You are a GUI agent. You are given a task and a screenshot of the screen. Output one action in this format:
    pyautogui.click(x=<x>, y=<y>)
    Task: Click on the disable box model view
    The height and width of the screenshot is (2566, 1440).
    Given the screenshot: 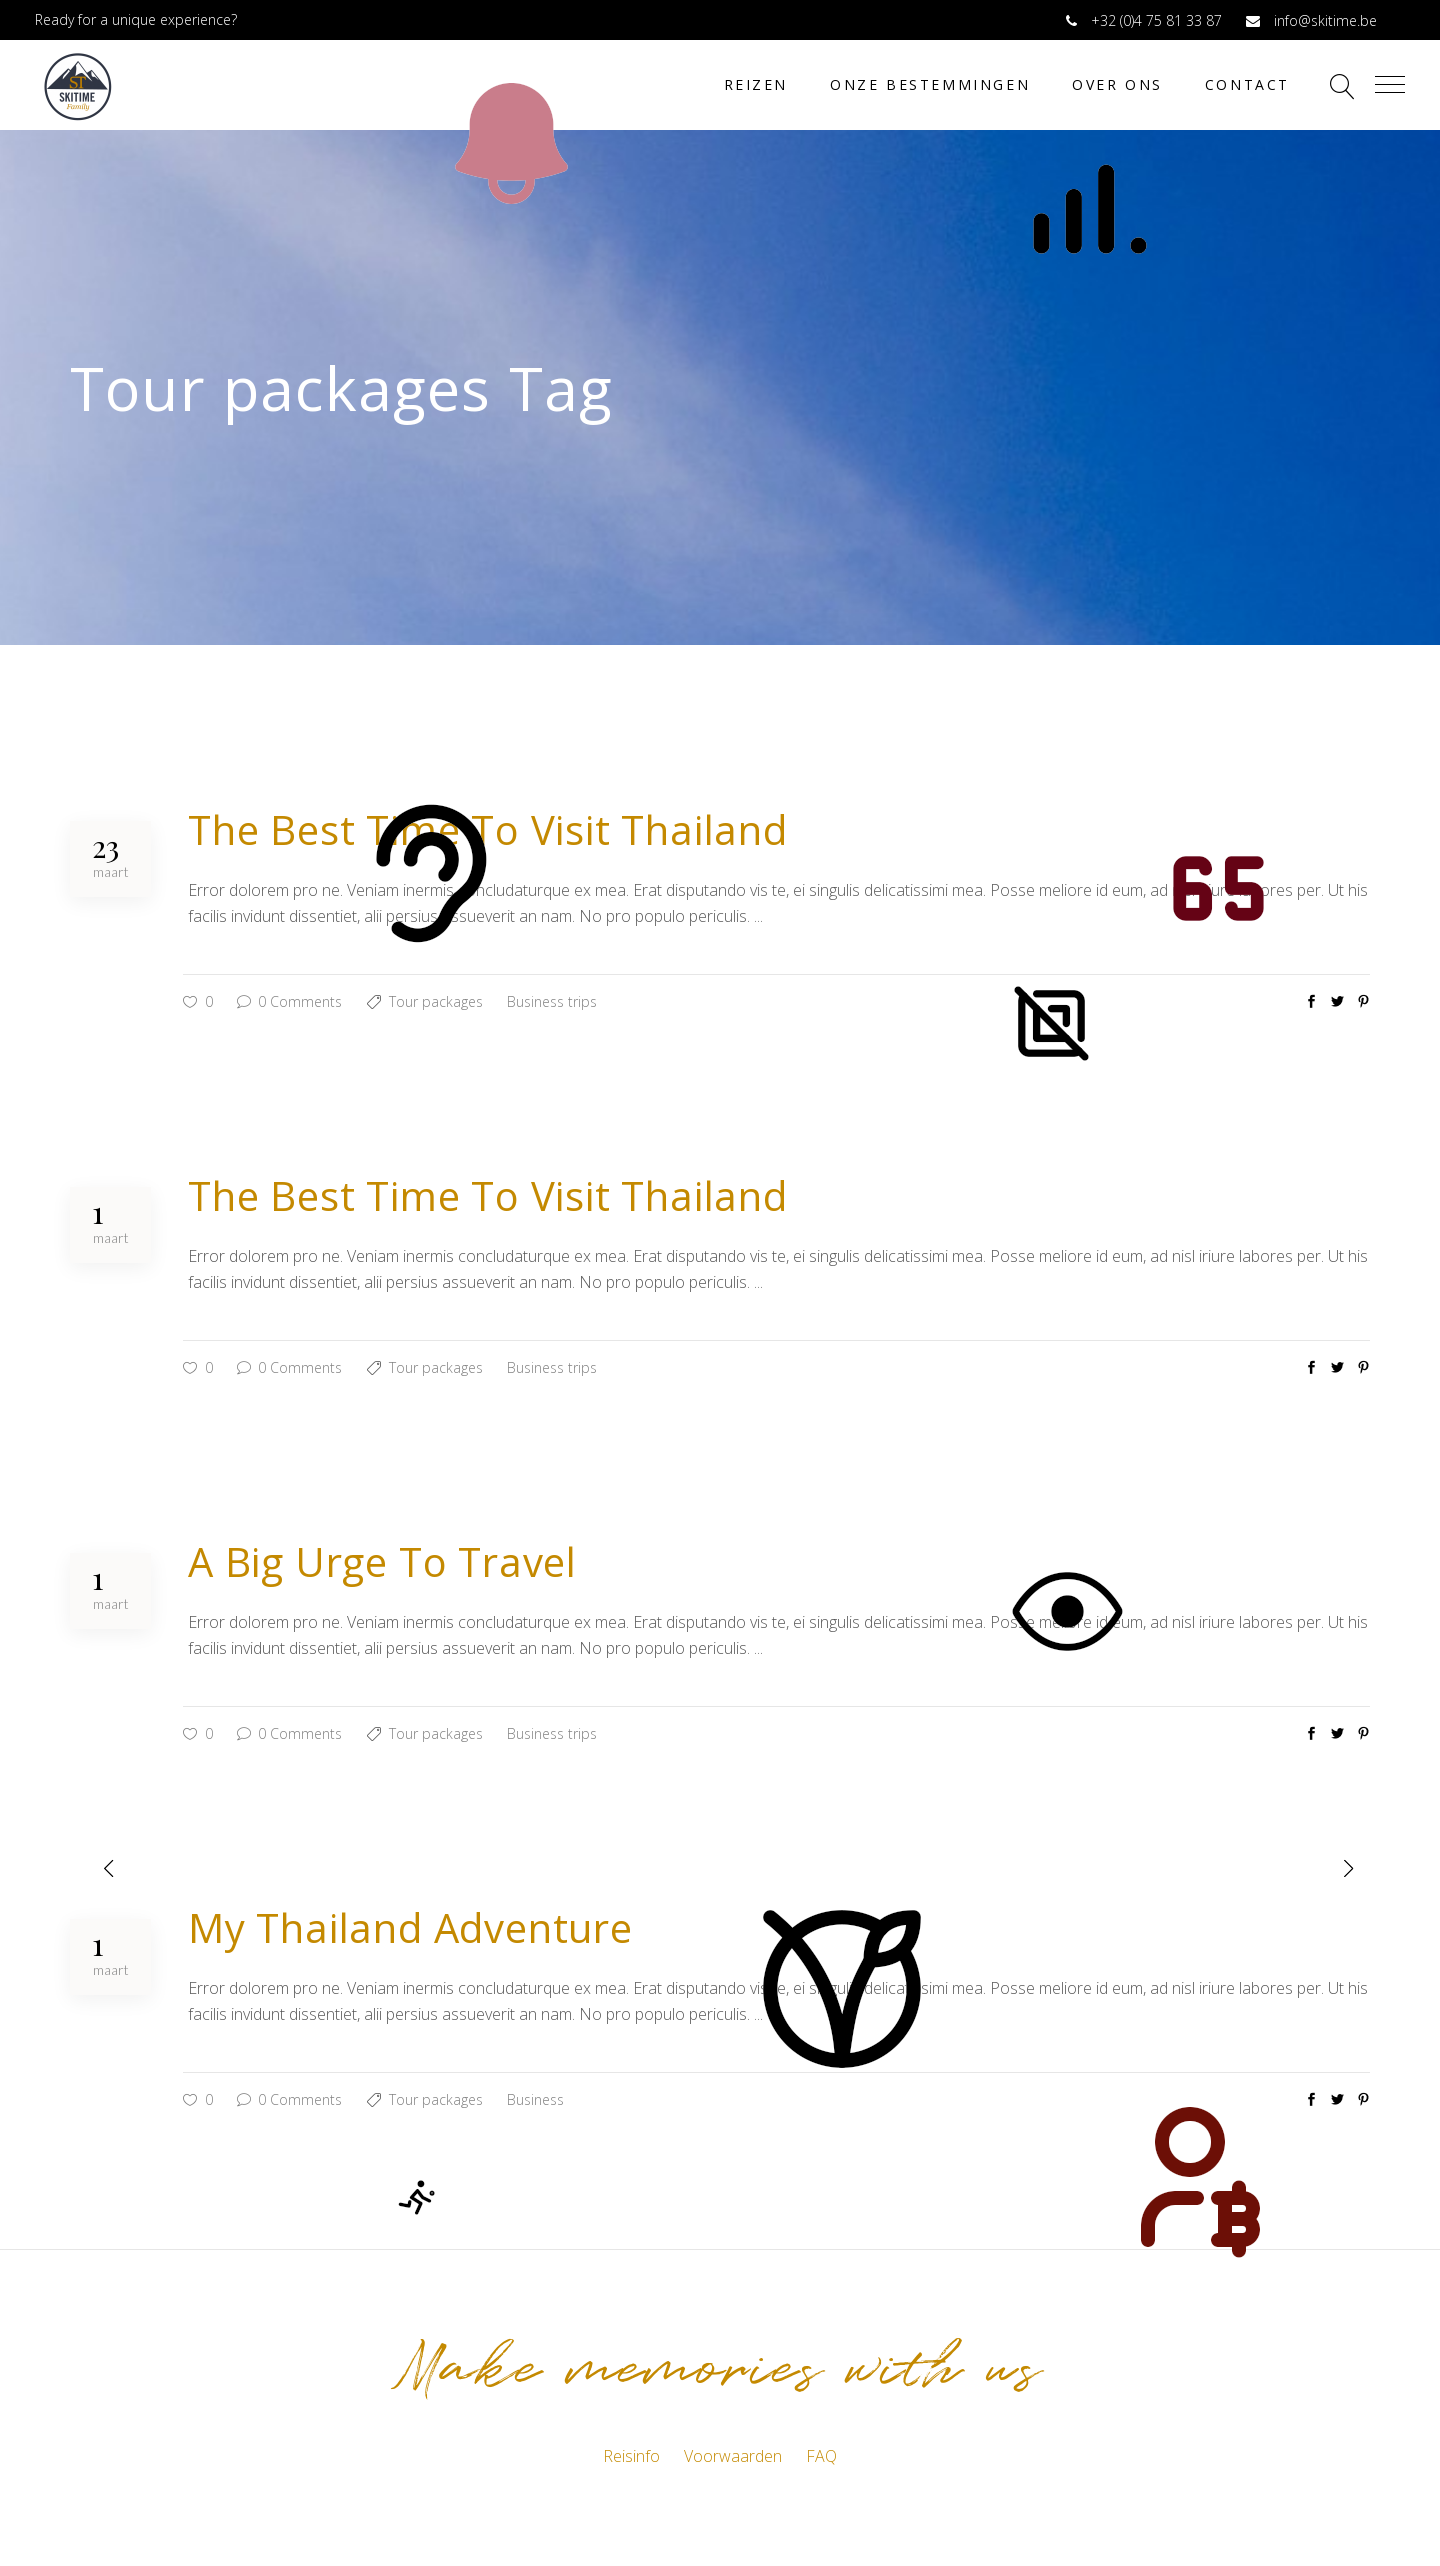 What is the action you would take?
    pyautogui.click(x=1051, y=1023)
    